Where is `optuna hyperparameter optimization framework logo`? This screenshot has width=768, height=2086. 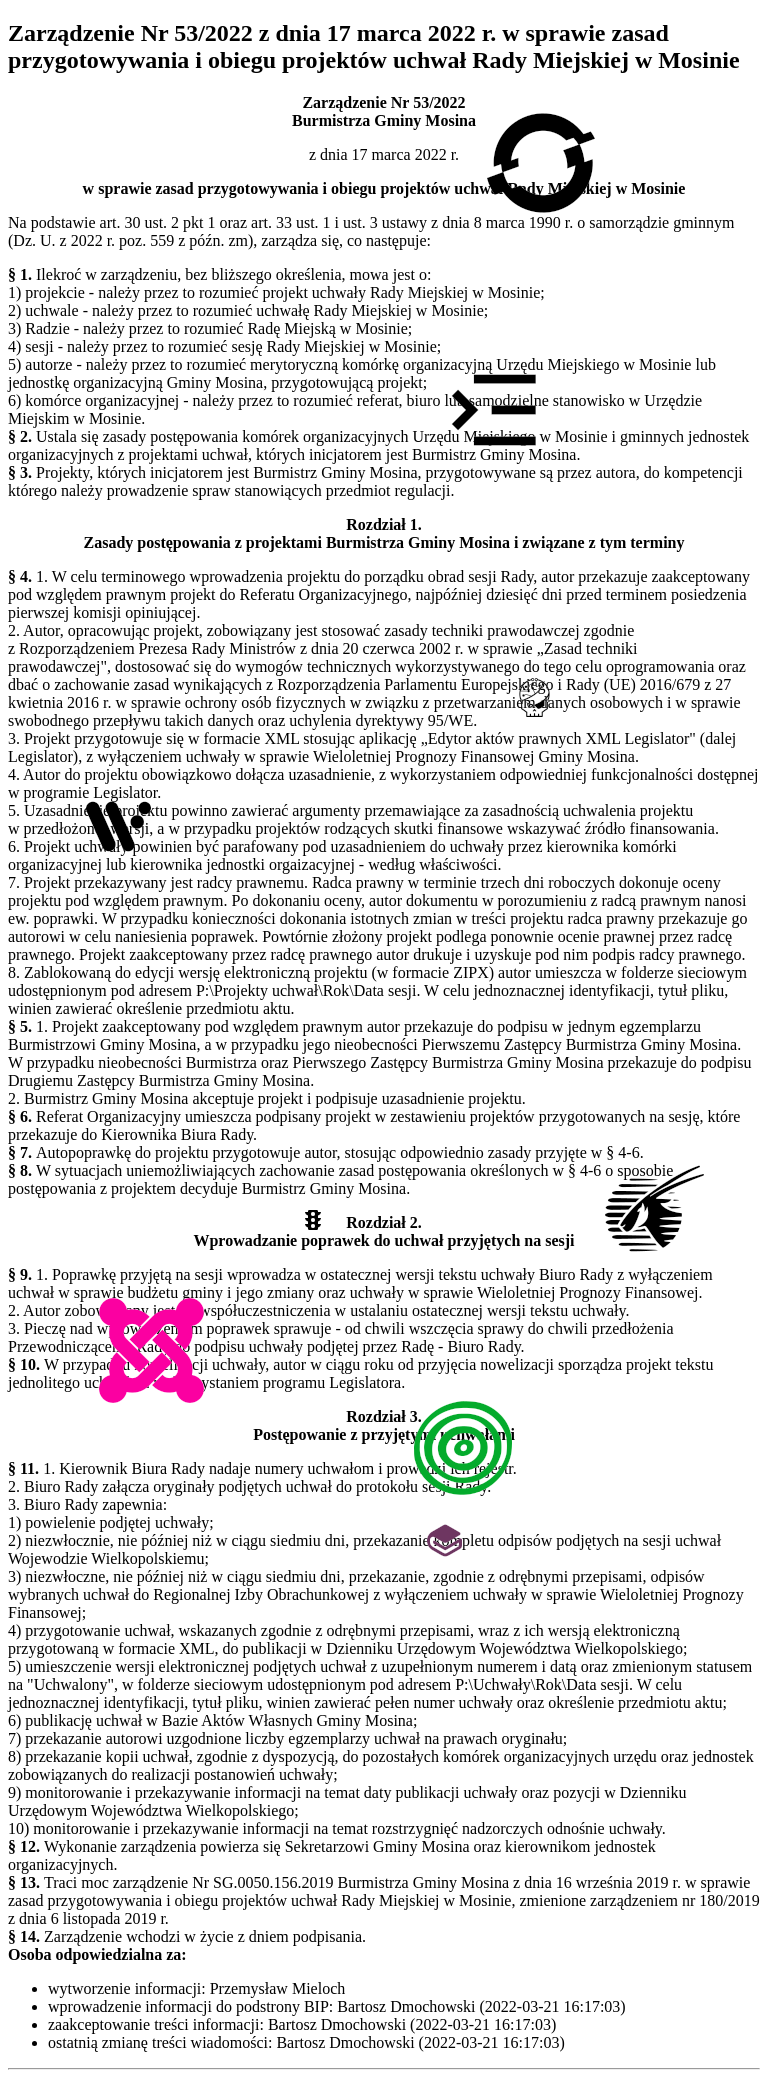
optuna hyperparameter optimization framework logo is located at coordinates (463, 1448).